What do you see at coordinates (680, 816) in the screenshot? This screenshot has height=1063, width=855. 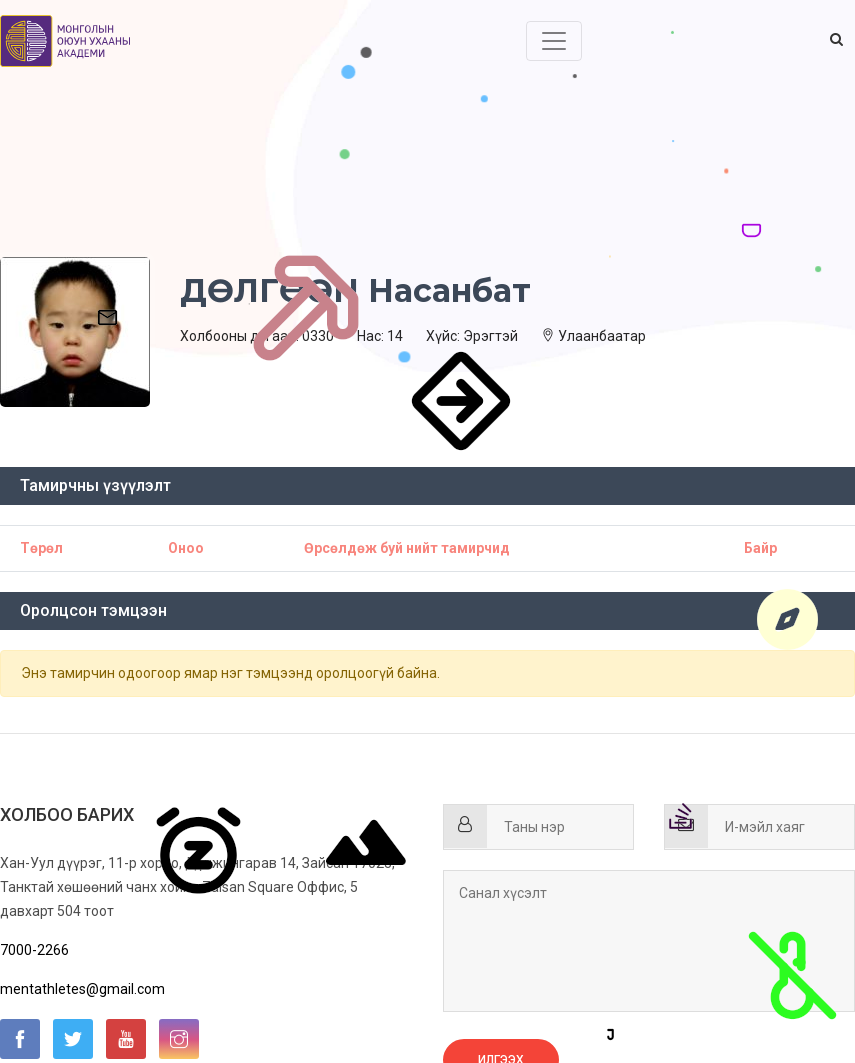 I see `visit stack overflow for programming help` at bounding box center [680, 816].